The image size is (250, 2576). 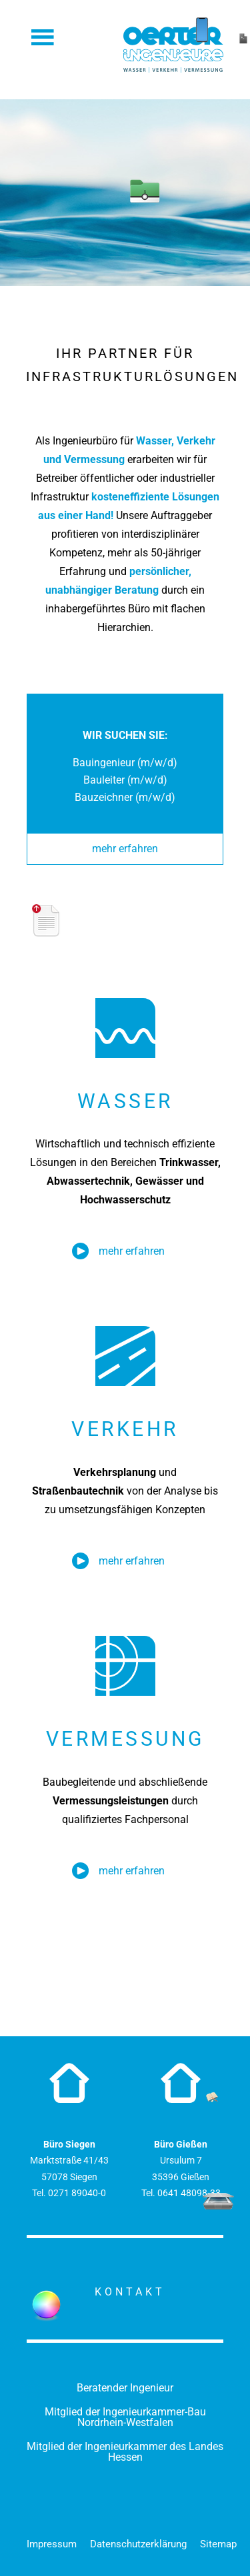 What do you see at coordinates (46, 920) in the screenshot?
I see `send file via bluetooth` at bounding box center [46, 920].